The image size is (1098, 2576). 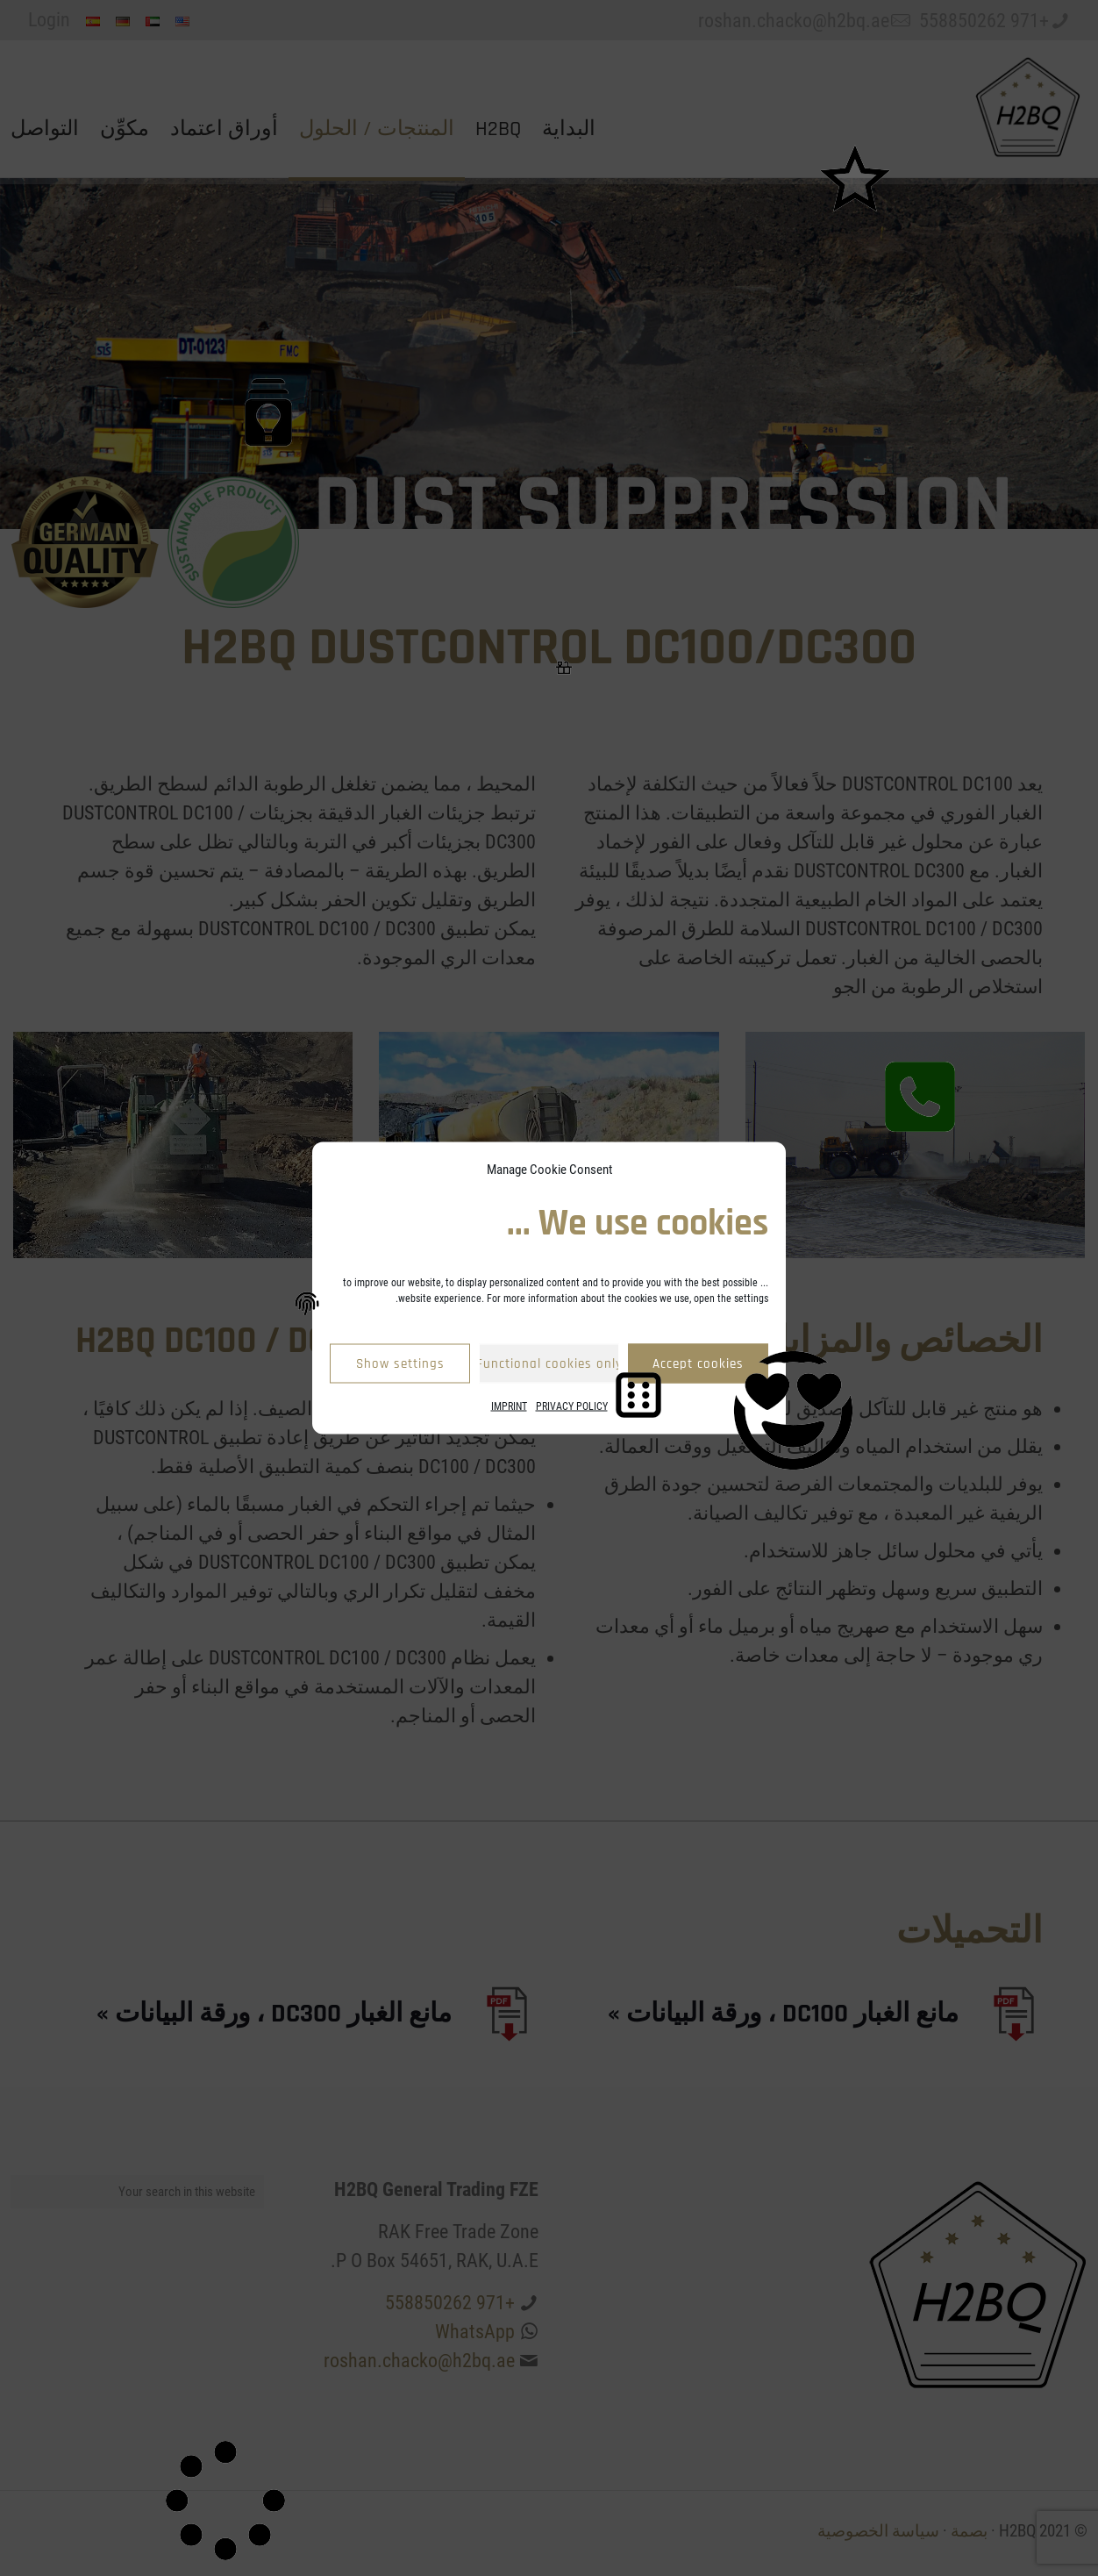 I want to click on browse kitchen countertop options, so click(x=564, y=668).